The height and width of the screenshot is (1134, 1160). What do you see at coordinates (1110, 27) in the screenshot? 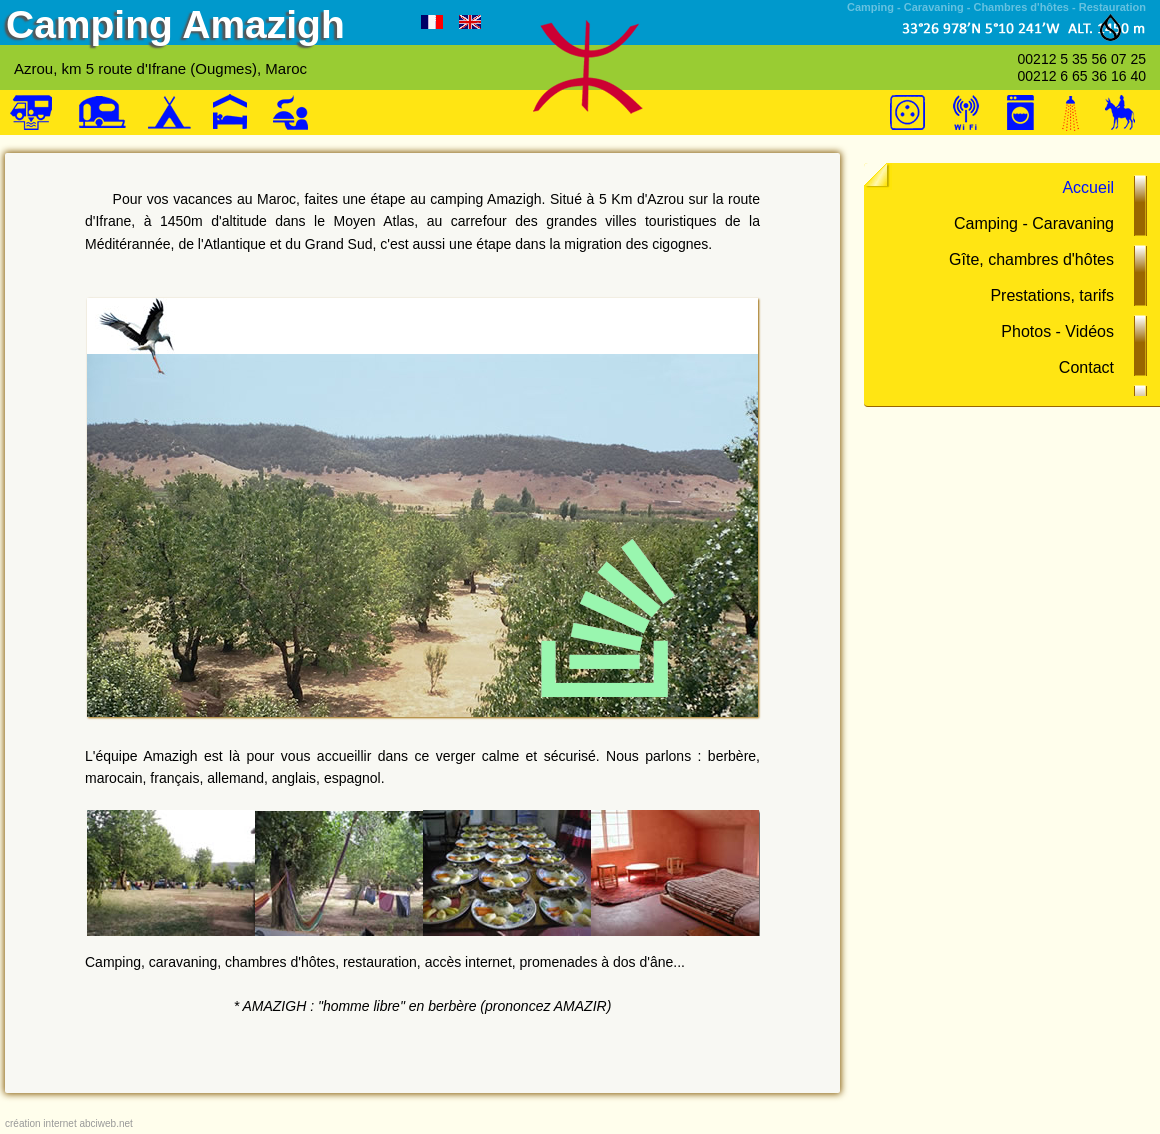
I see `Sui blockchain logo` at bounding box center [1110, 27].